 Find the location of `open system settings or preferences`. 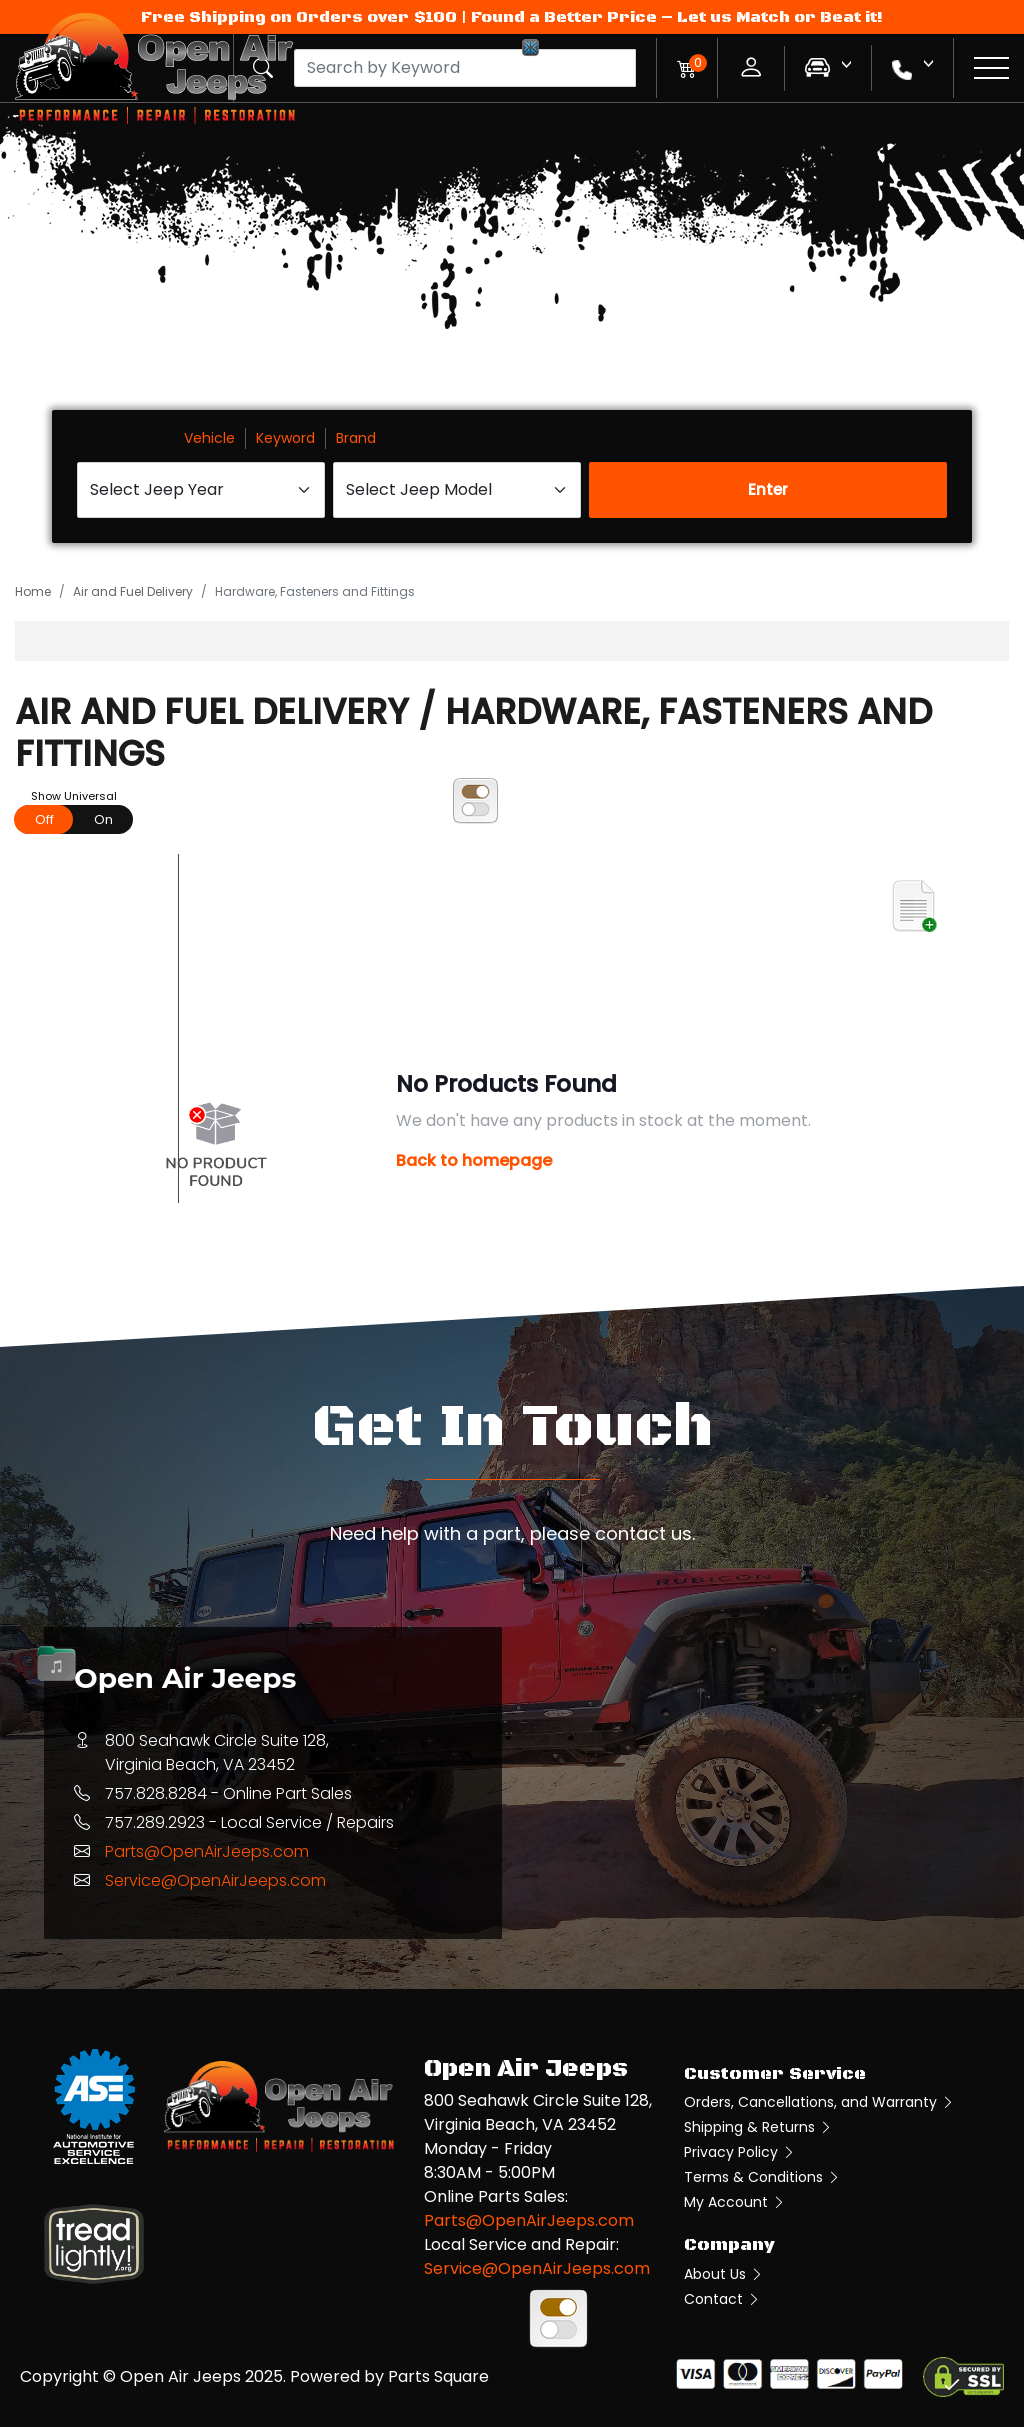

open system settings or preferences is located at coordinates (475, 800).